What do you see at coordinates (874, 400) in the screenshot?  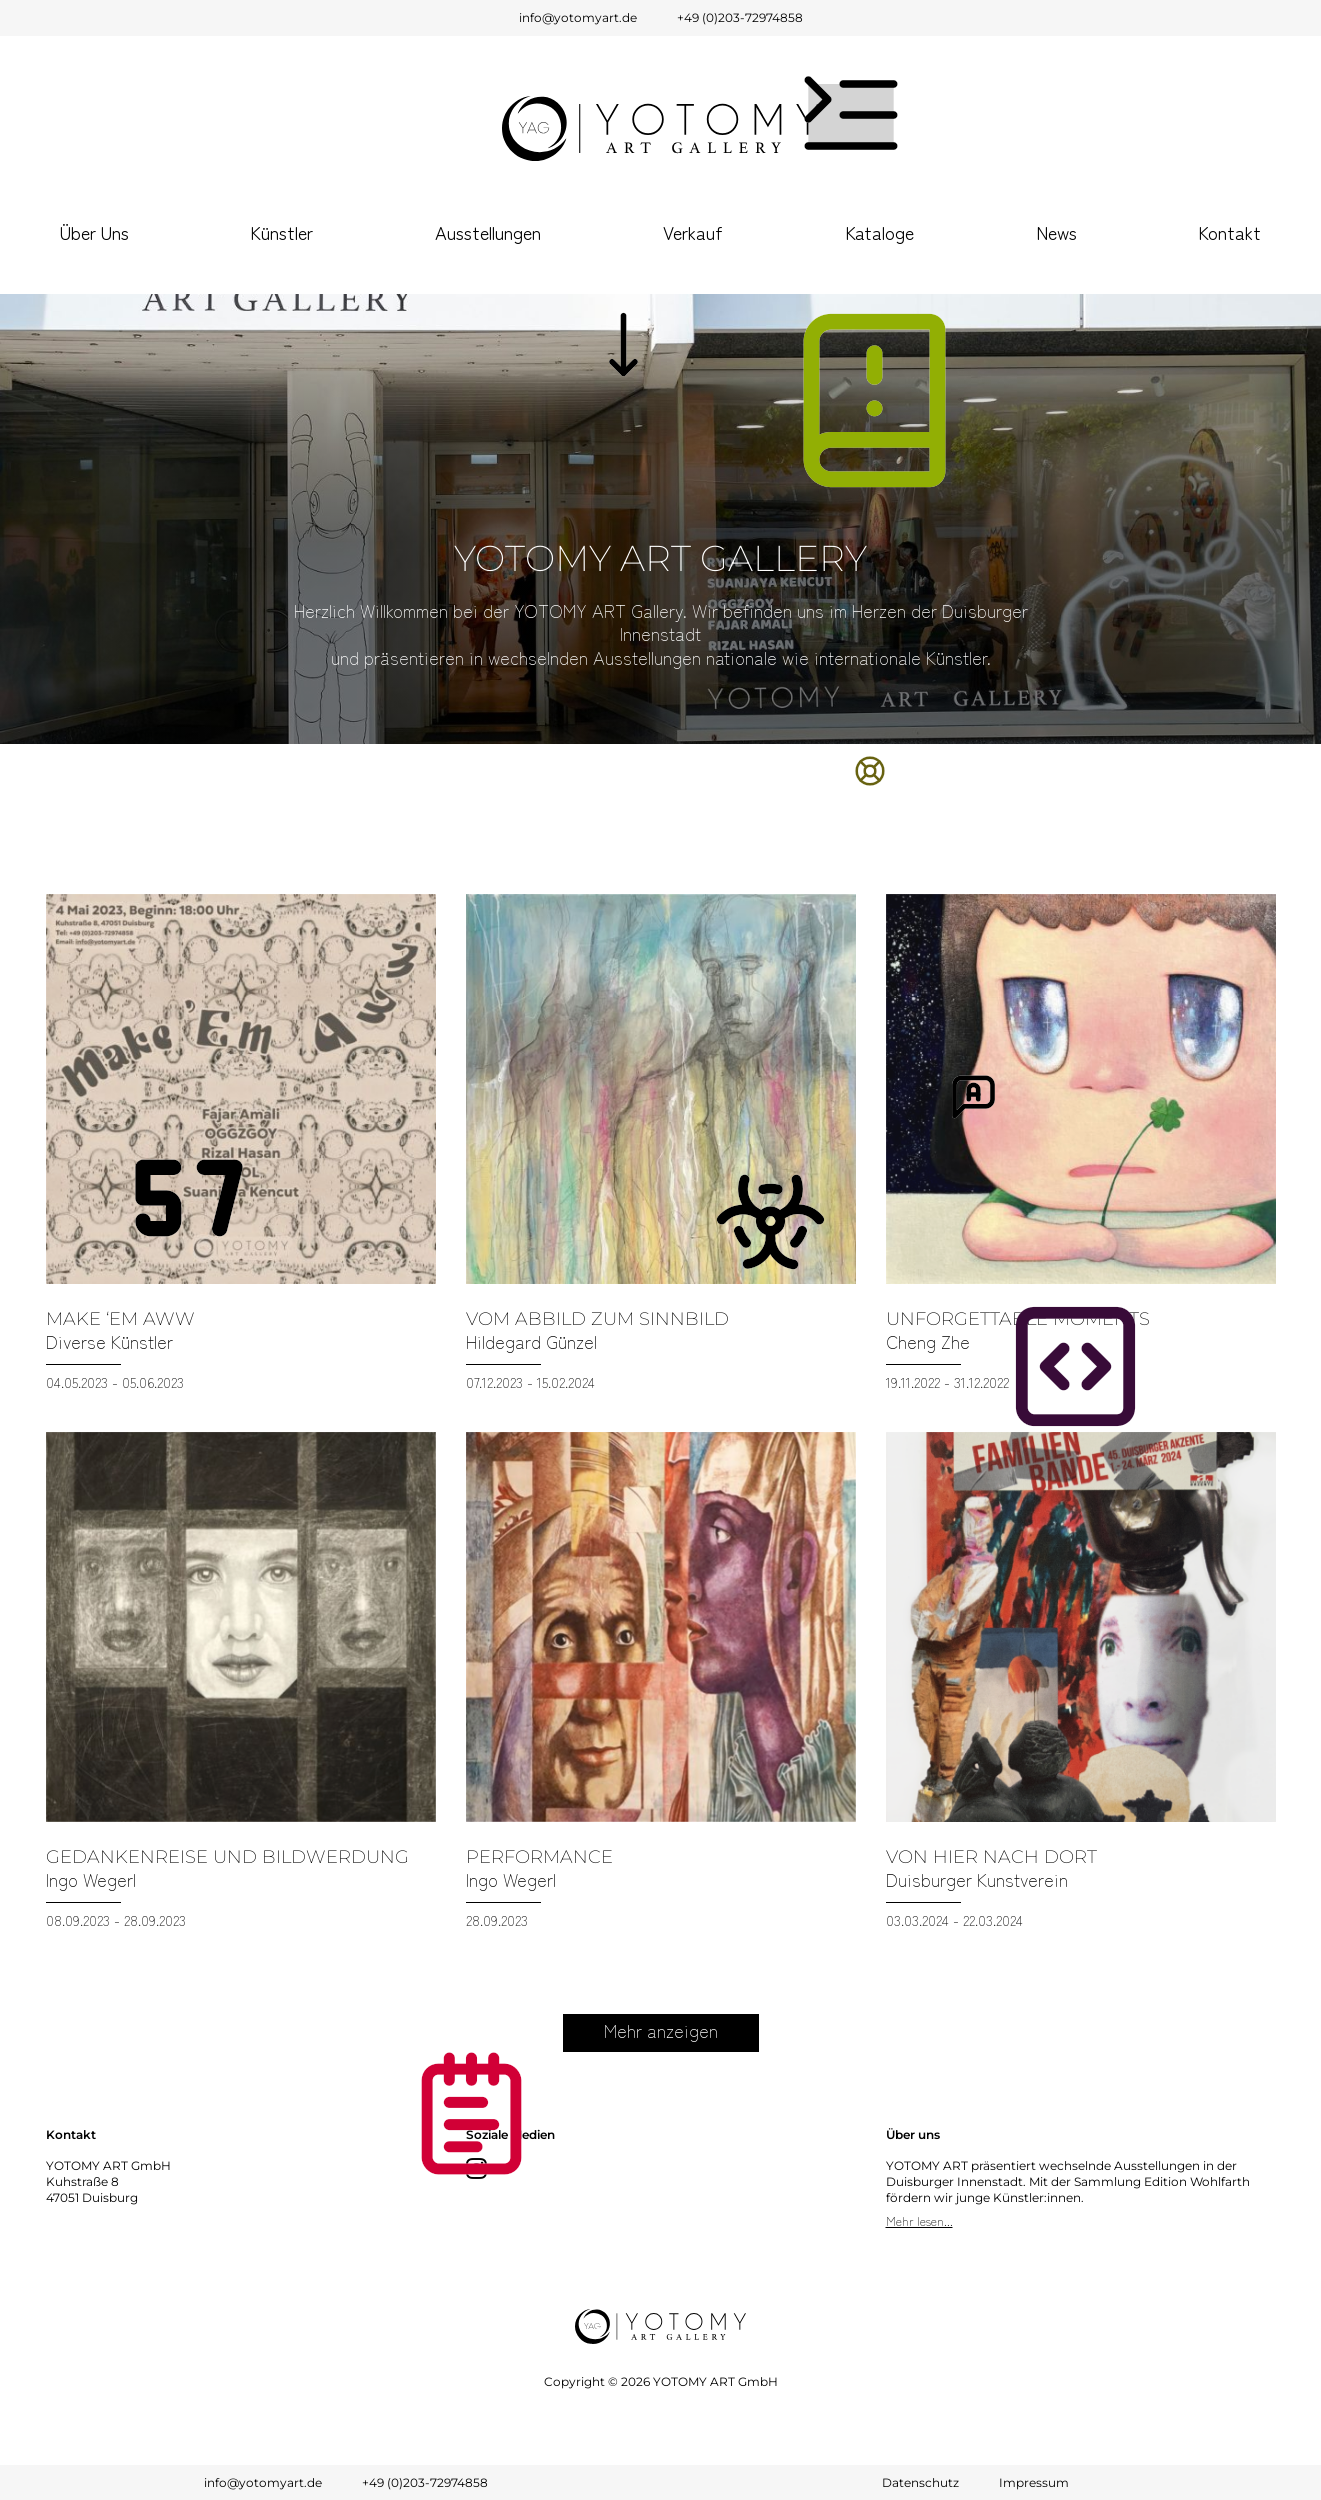 I see `indicates an alert or notification related to a book or reading item` at bounding box center [874, 400].